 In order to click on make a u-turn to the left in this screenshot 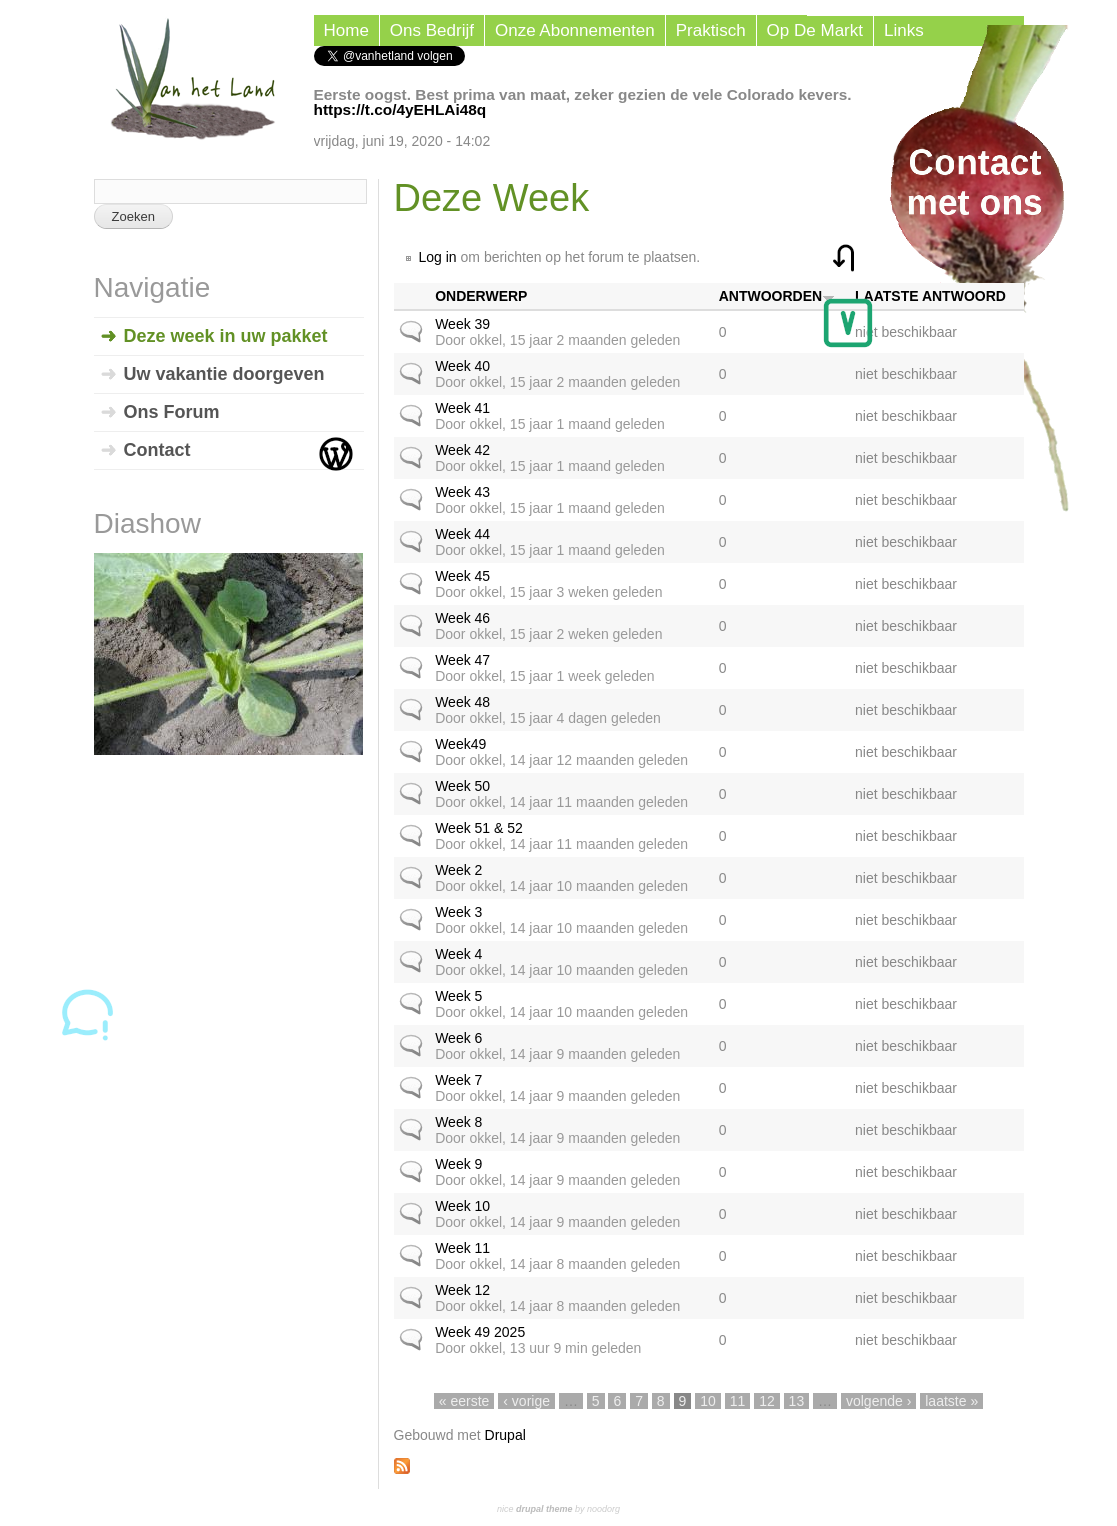, I will do `click(845, 258)`.